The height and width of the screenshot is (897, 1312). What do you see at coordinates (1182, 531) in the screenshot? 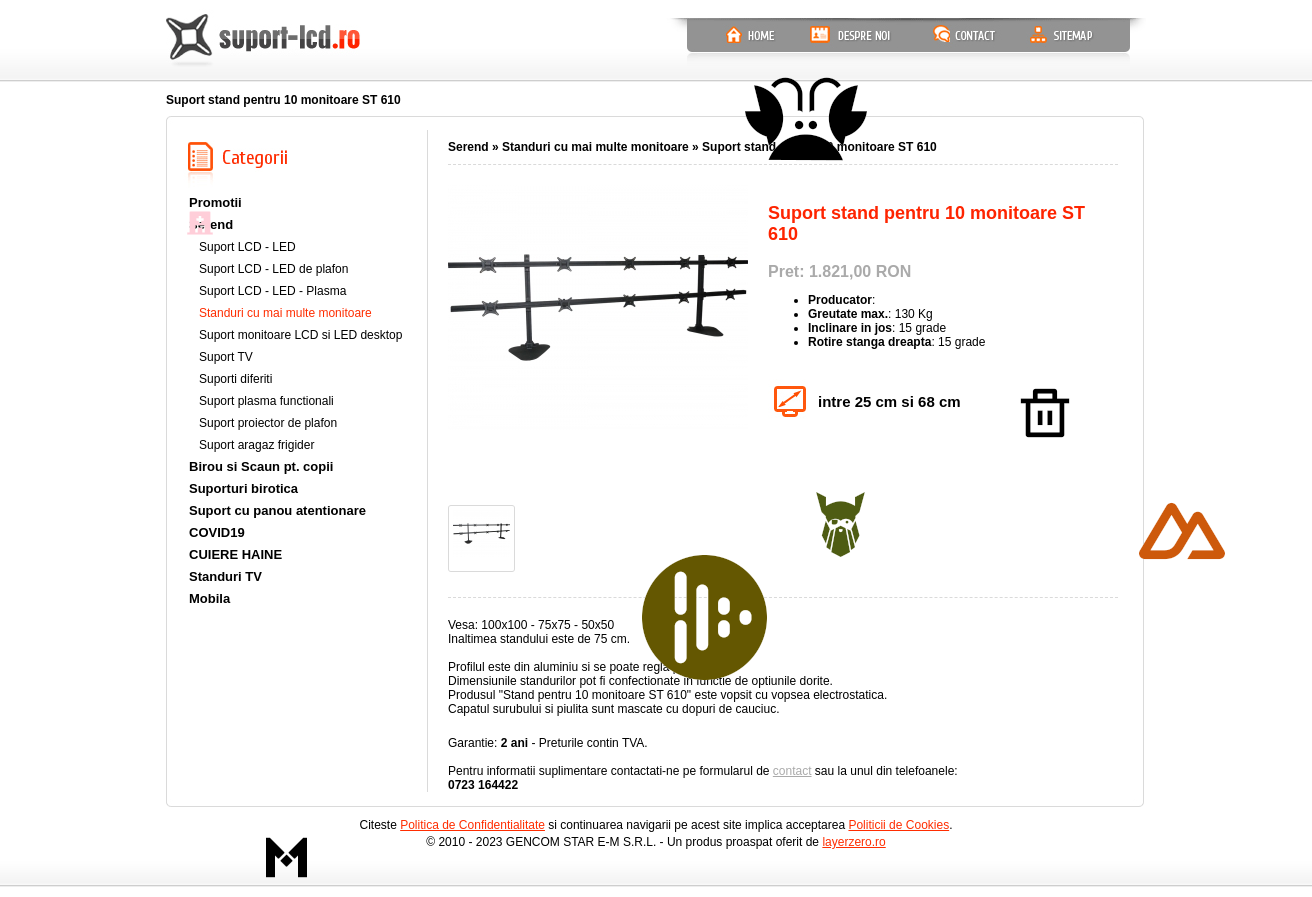
I see `nuxt.js framework logo` at bounding box center [1182, 531].